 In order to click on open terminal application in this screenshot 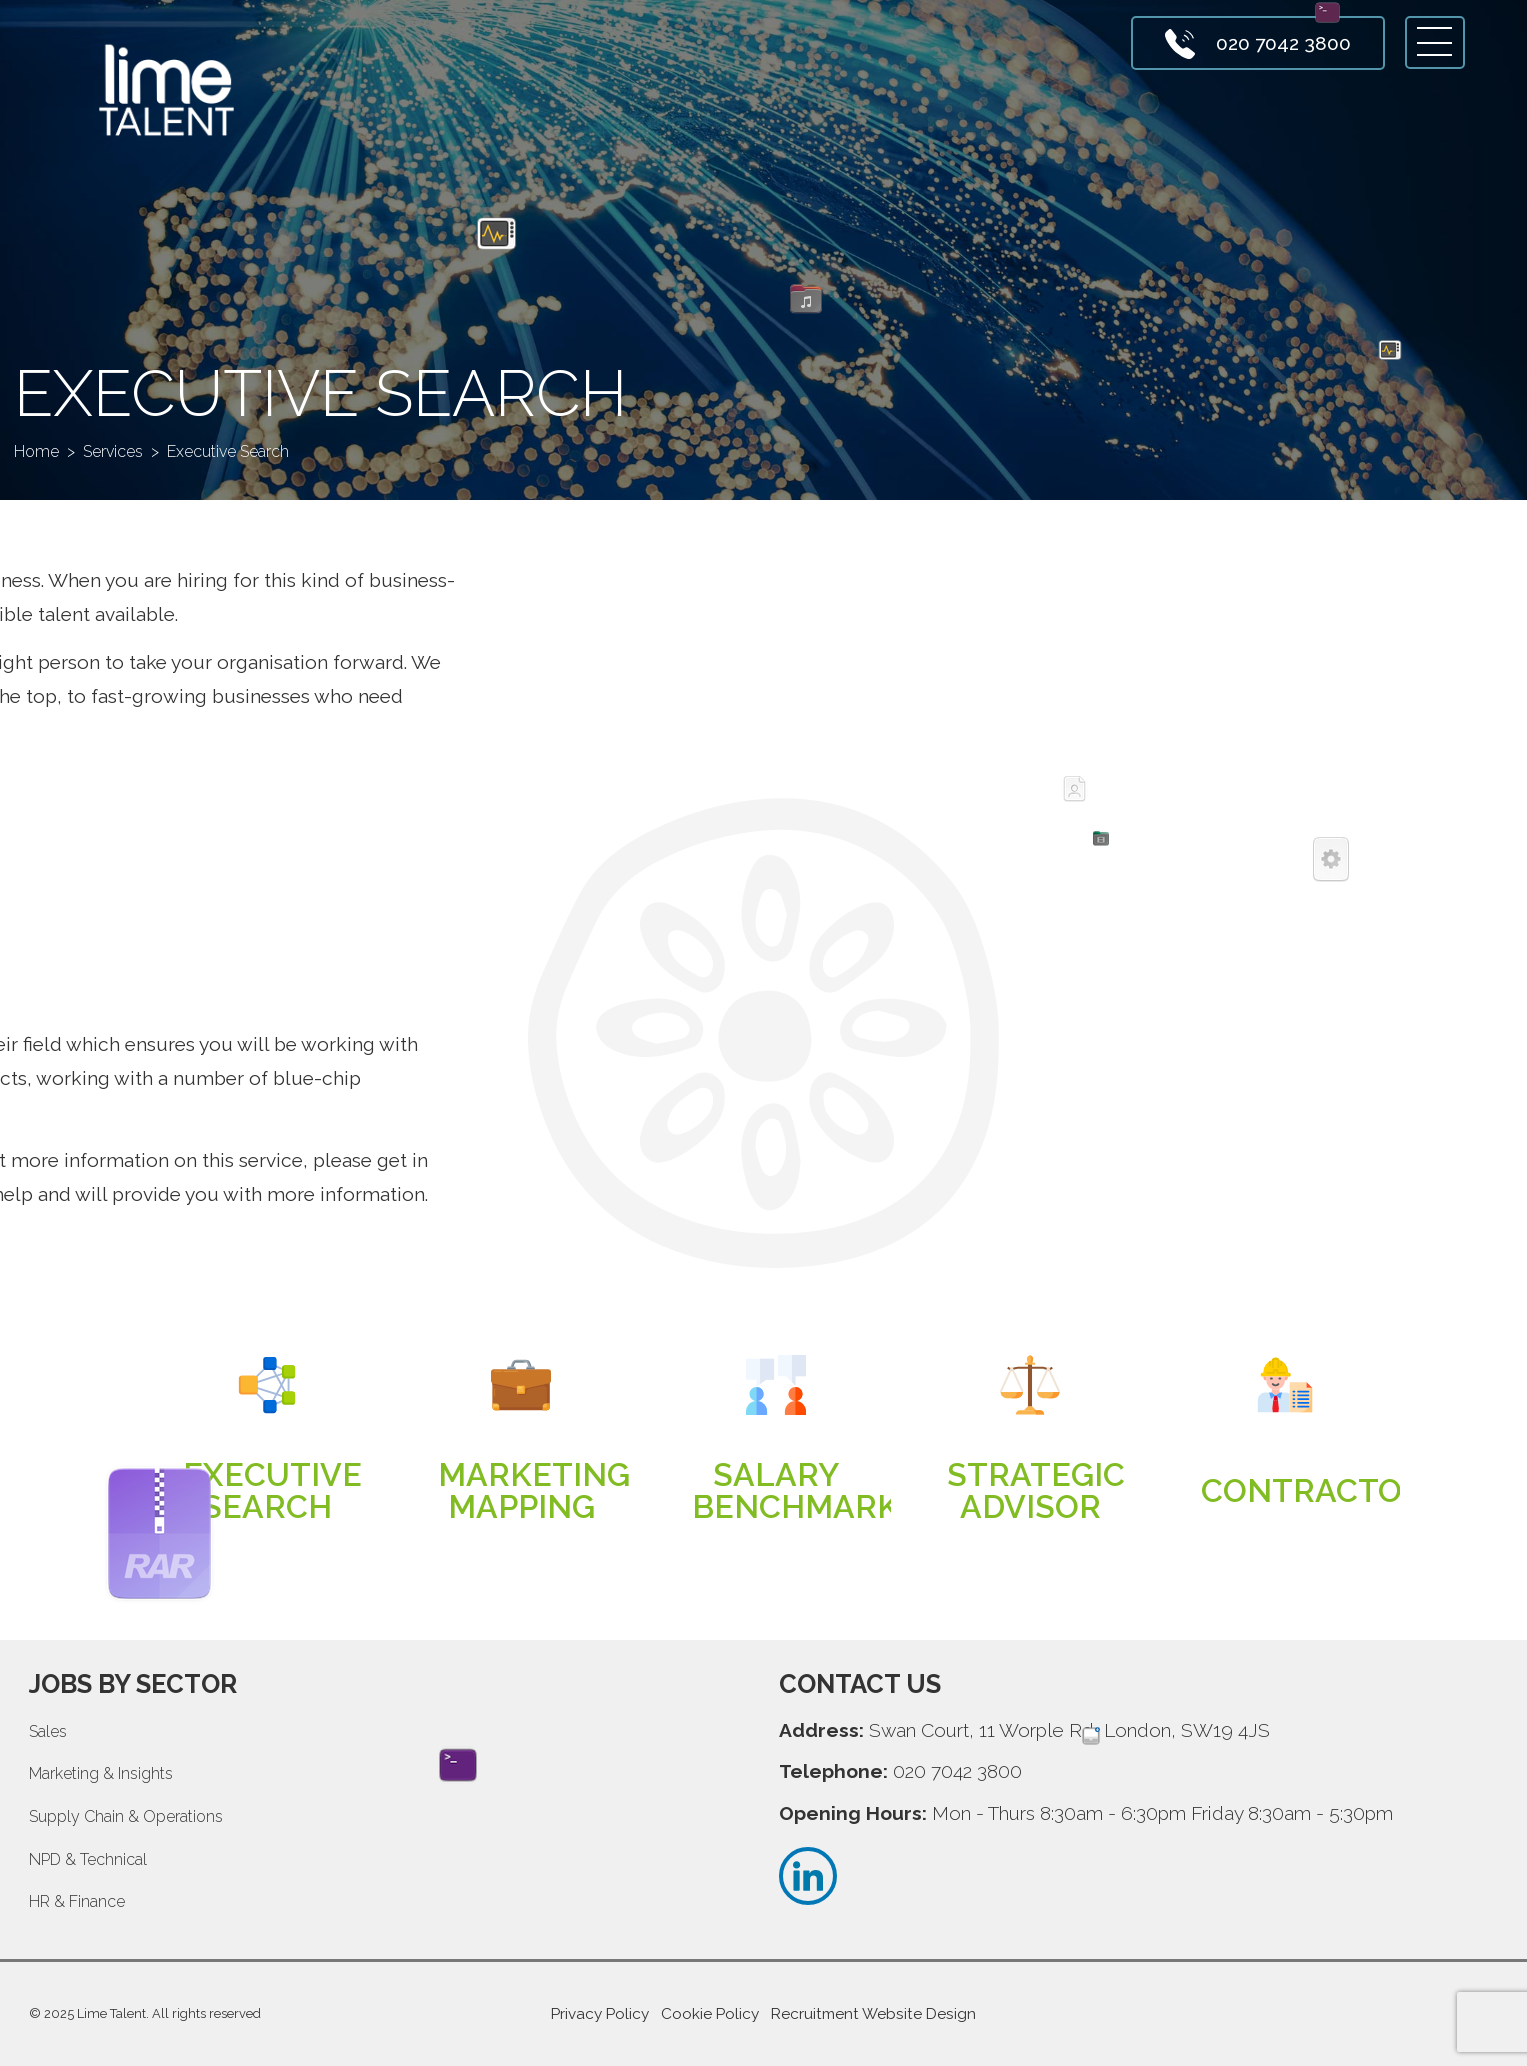, I will do `click(1327, 12)`.